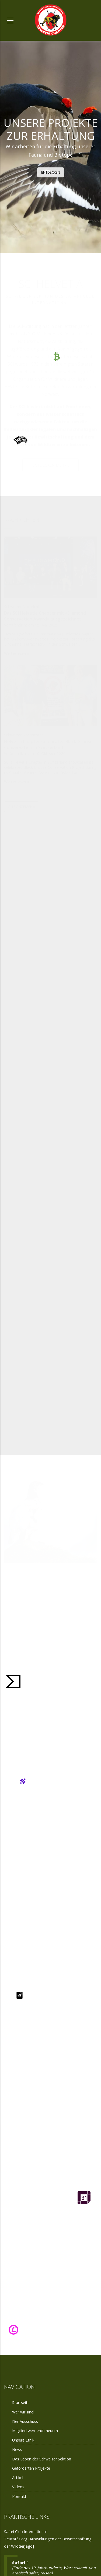 Image resolution: width=101 pixels, height=2576 pixels. Describe the element at coordinates (84, 2198) in the screenshot. I see `open google calendar` at that location.